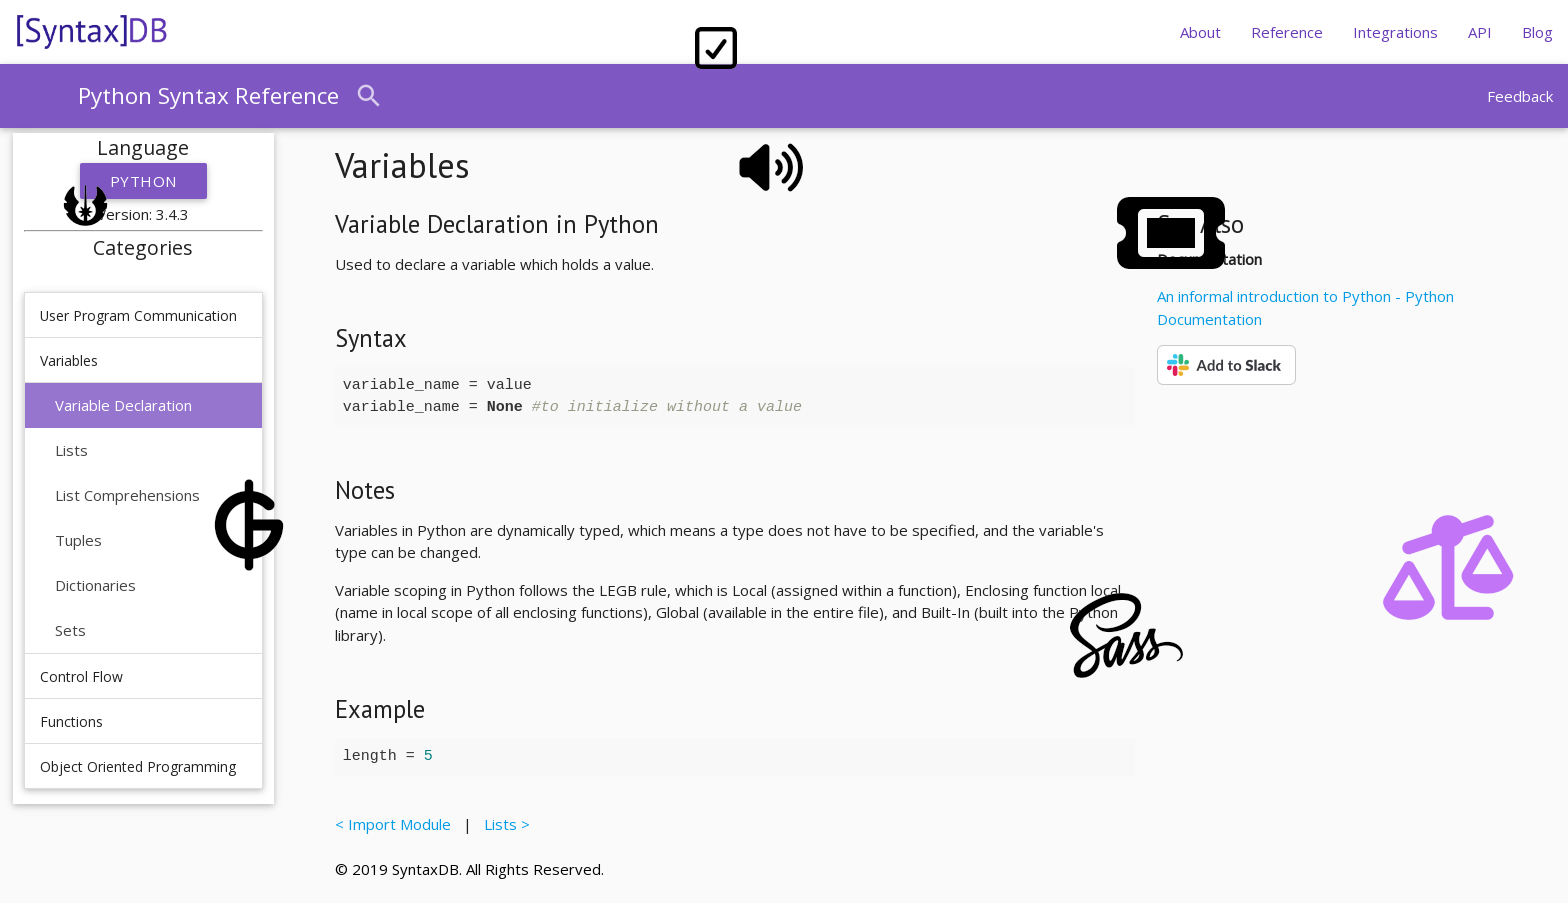 This screenshot has height=903, width=1568. Describe the element at coordinates (85, 205) in the screenshot. I see `indicates Jedi Order affiliation or Star Wars themed content` at that location.